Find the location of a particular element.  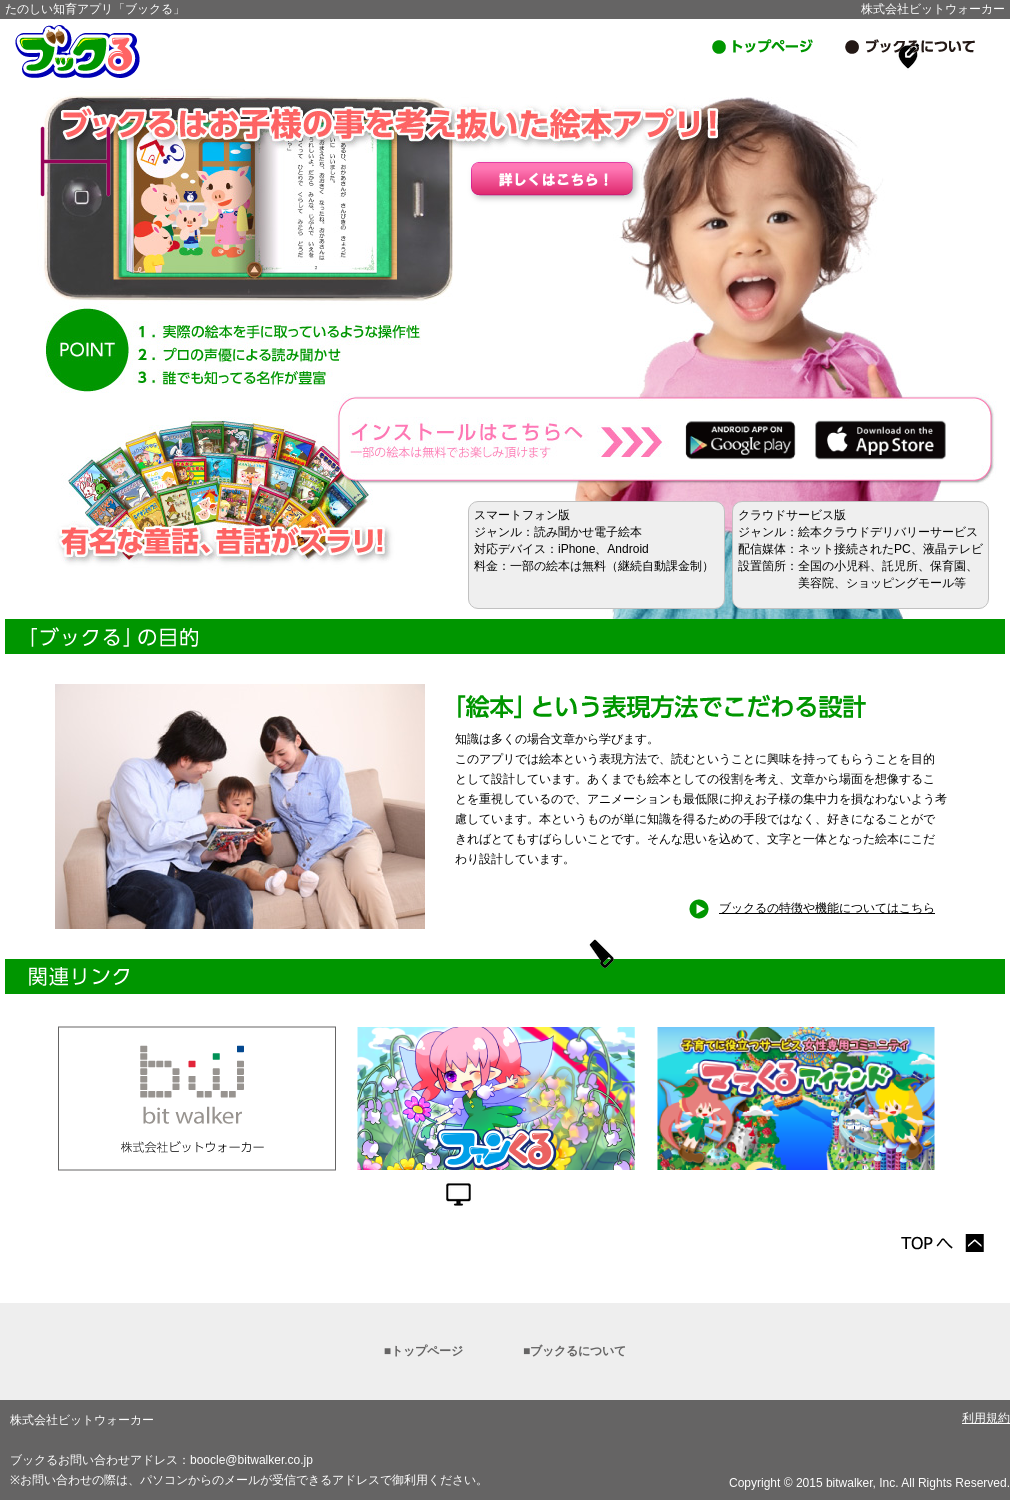

format text as a heading is located at coordinates (75, 161).